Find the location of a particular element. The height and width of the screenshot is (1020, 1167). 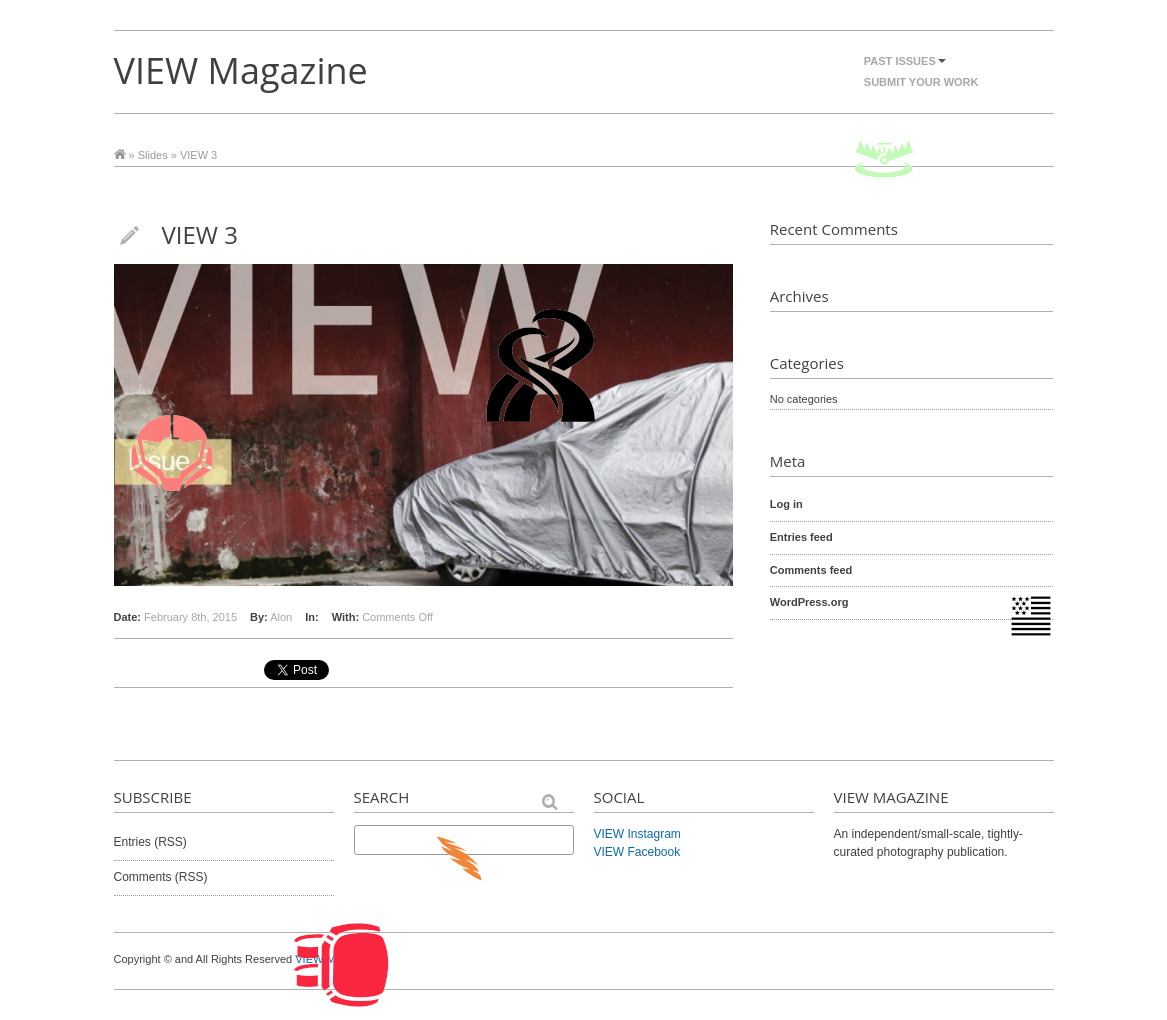

launch Metroid or Samus-themed game content is located at coordinates (172, 453).